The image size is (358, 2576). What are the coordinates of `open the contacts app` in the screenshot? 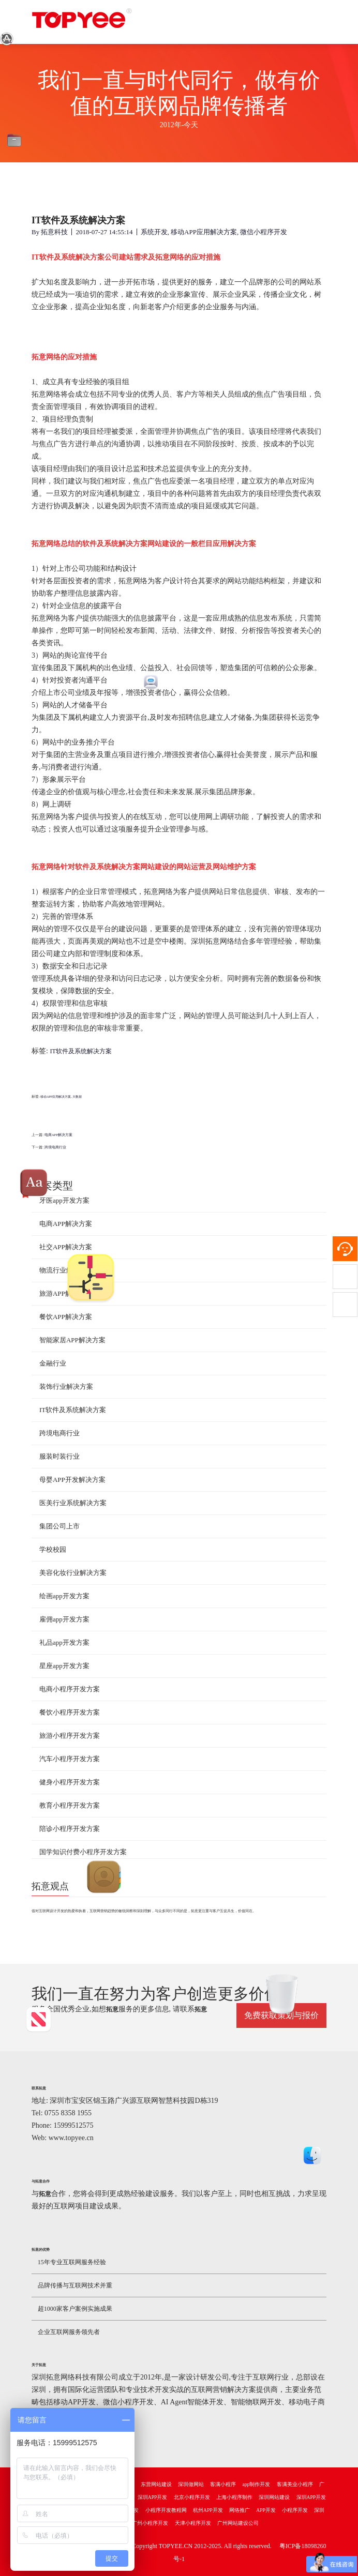 It's located at (103, 1876).